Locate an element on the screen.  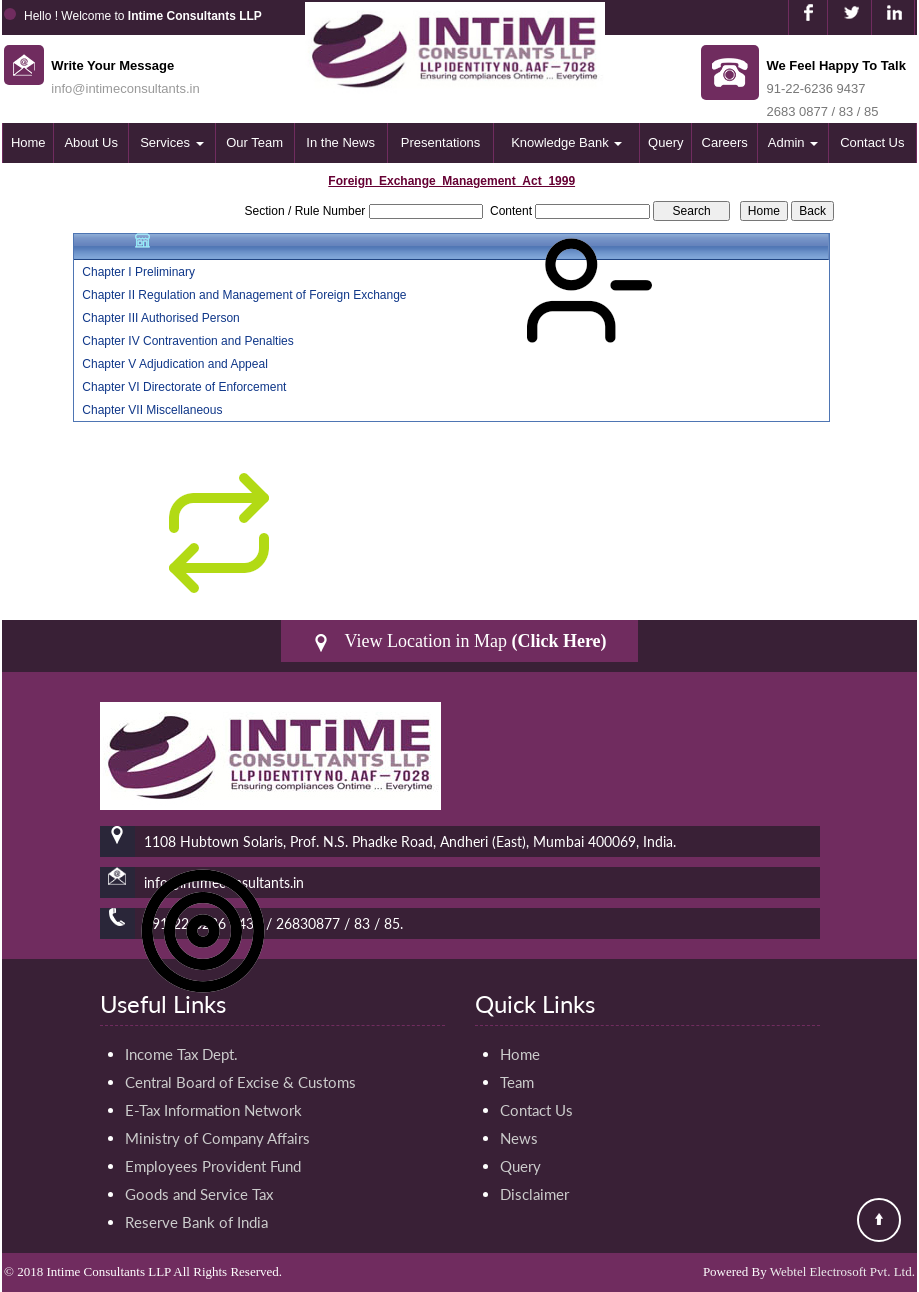
enable repeat or loop mode is located at coordinates (219, 533).